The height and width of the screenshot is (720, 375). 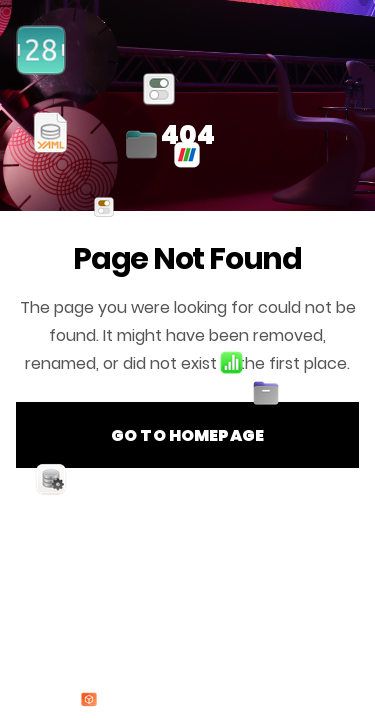 I want to click on open Numbers spreadsheet app, so click(x=231, y=362).